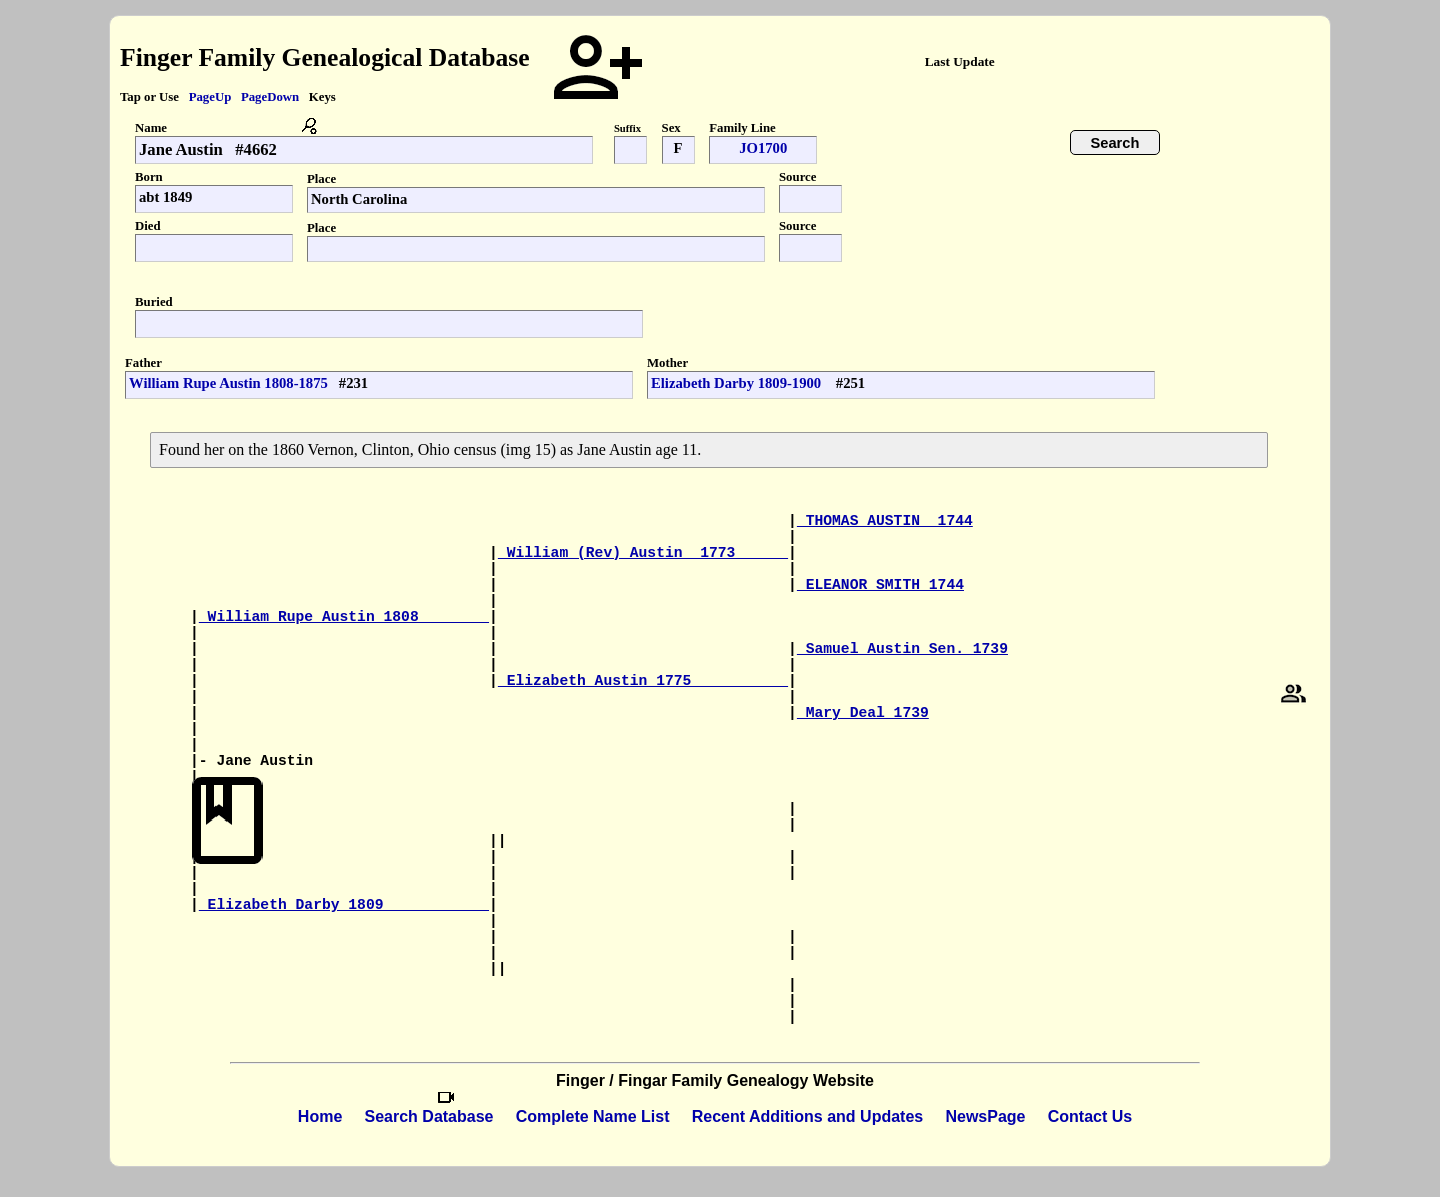 The width and height of the screenshot is (1440, 1197). What do you see at coordinates (227, 820) in the screenshot?
I see `open your library or reading list` at bounding box center [227, 820].